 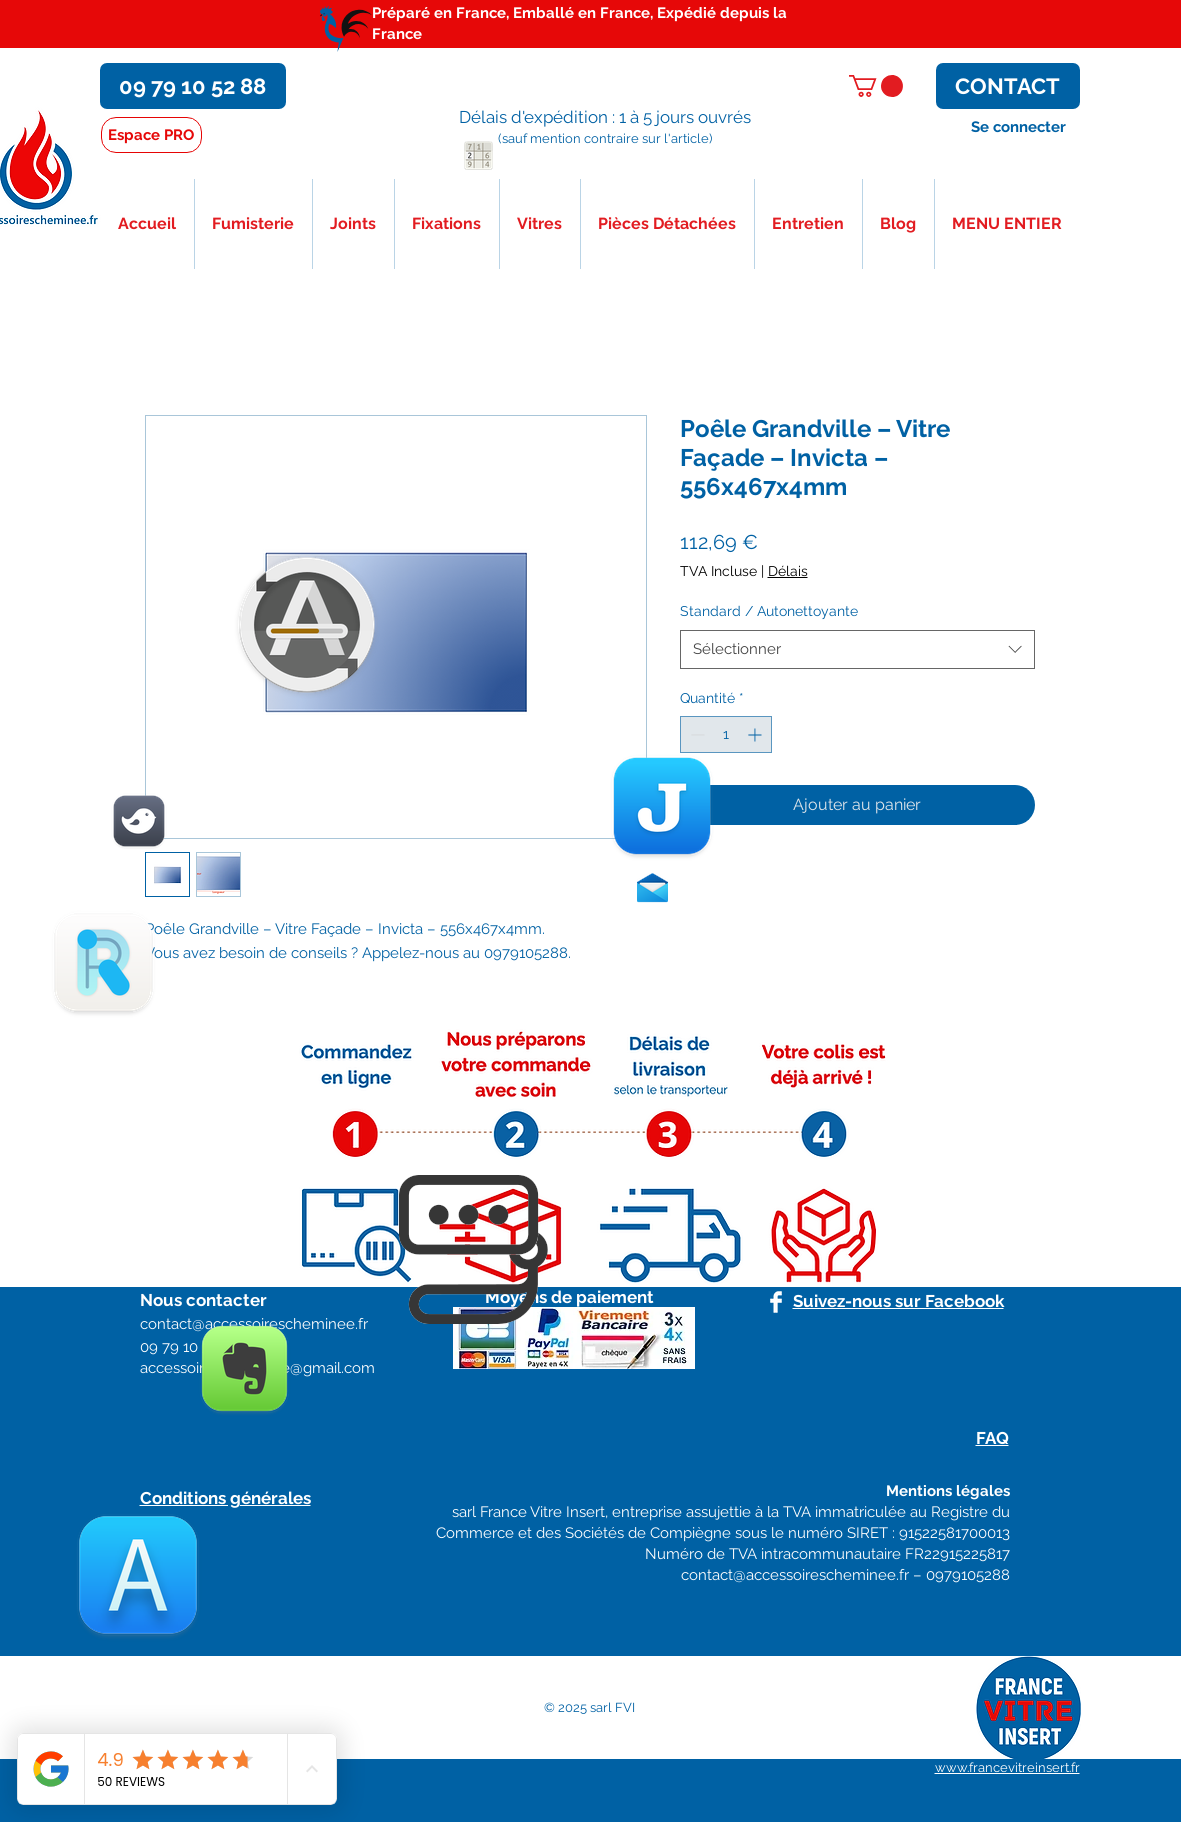 What do you see at coordinates (103, 962) in the screenshot?
I see `open riot (element) messaging app` at bounding box center [103, 962].